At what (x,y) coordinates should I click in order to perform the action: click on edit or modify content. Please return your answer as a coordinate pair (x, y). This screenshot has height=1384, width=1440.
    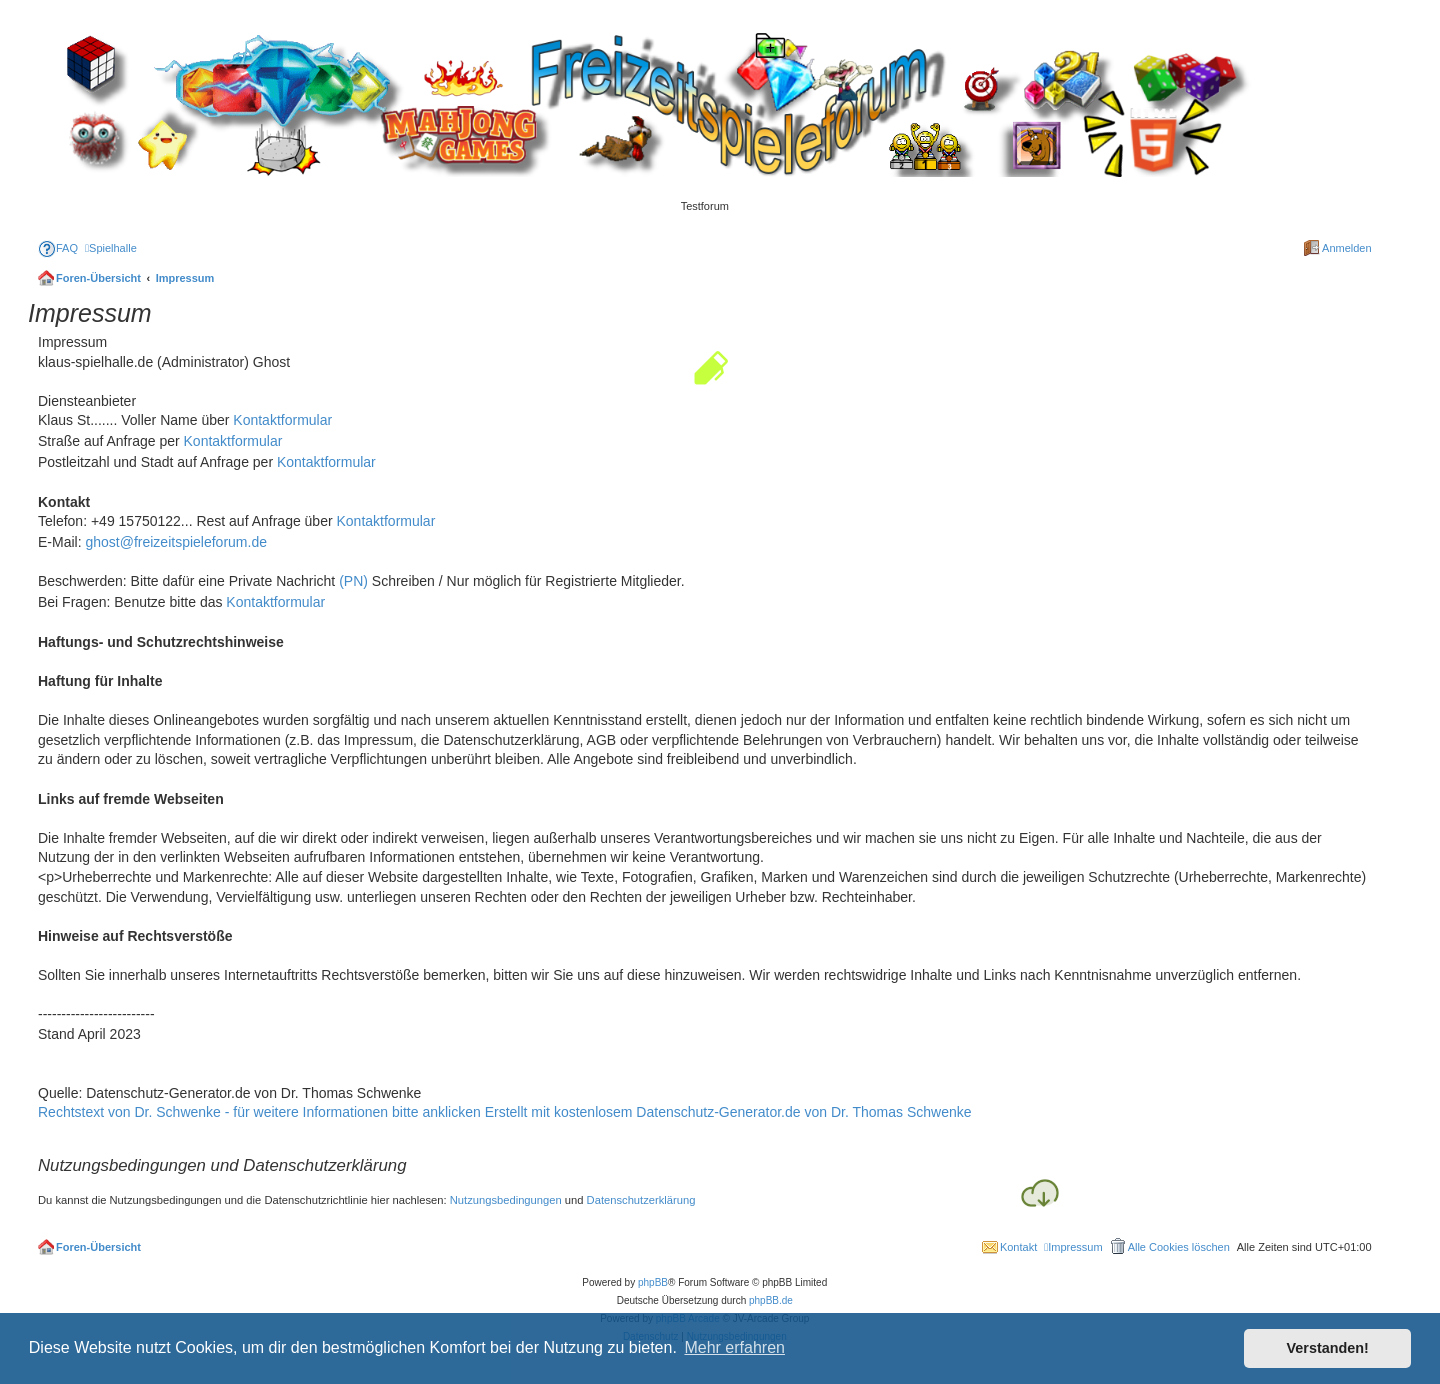
    Looking at the image, I should click on (710, 368).